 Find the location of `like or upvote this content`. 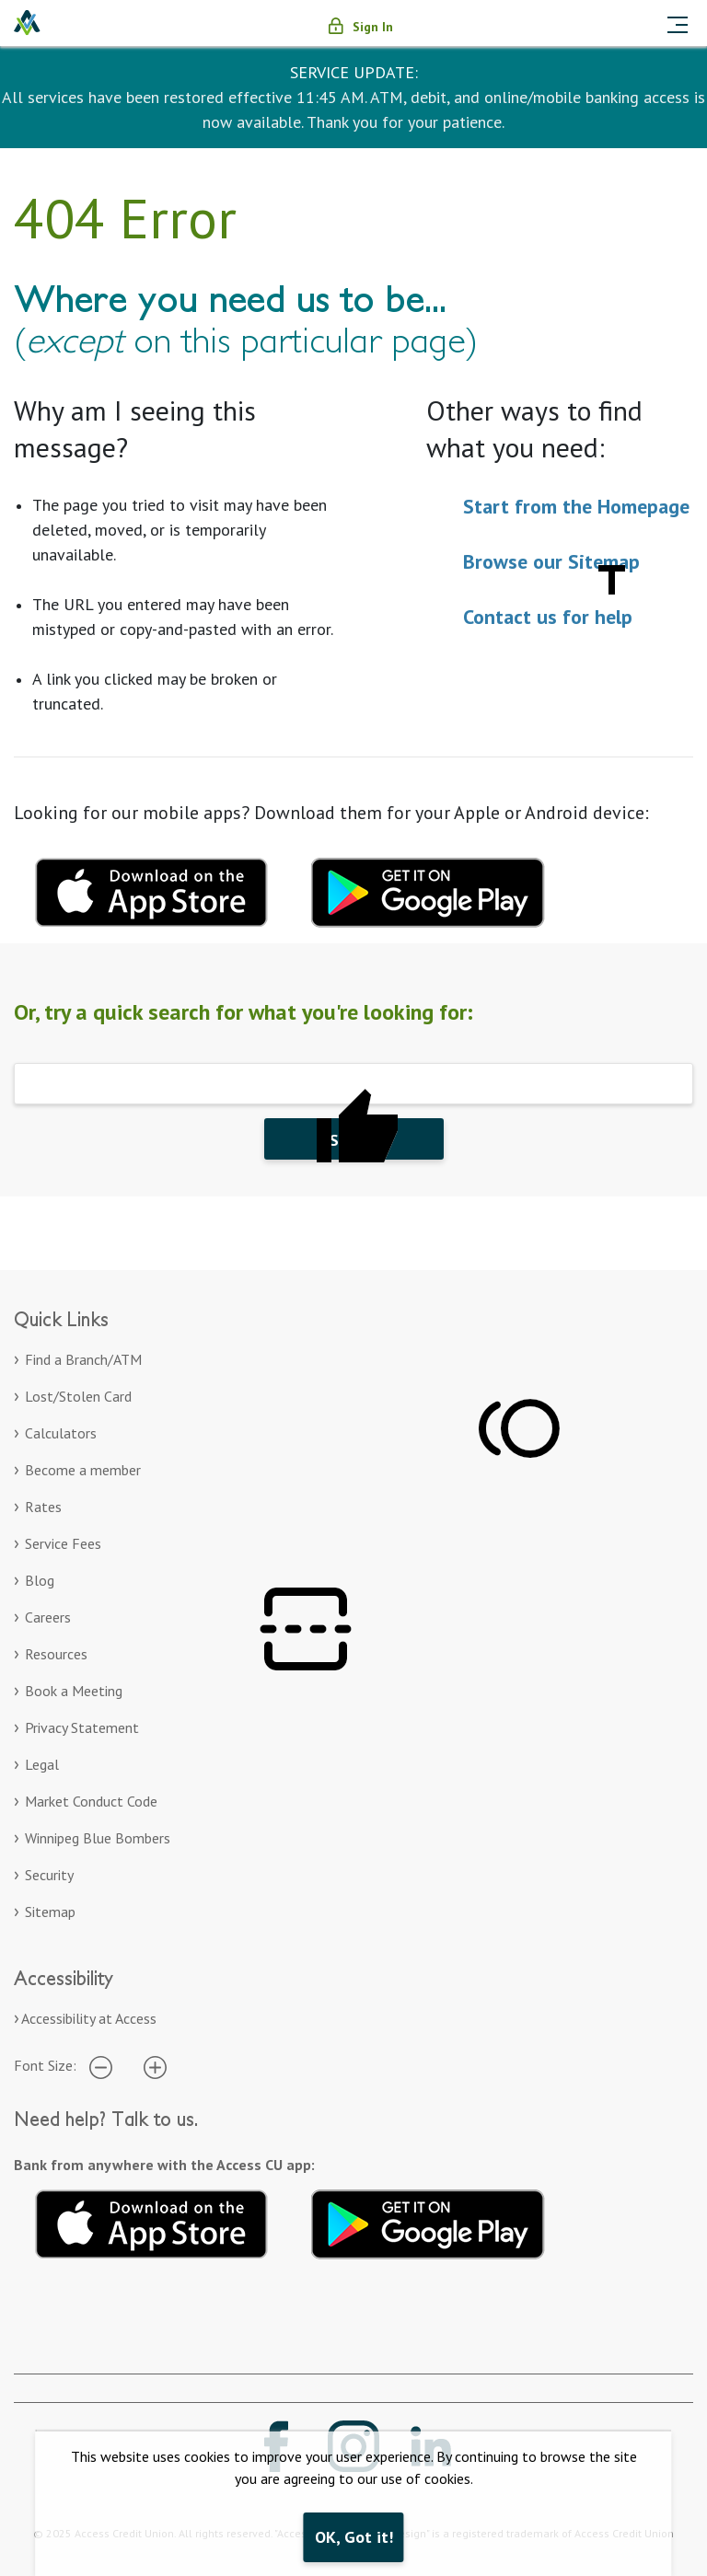

like or upvote this content is located at coordinates (357, 1129).